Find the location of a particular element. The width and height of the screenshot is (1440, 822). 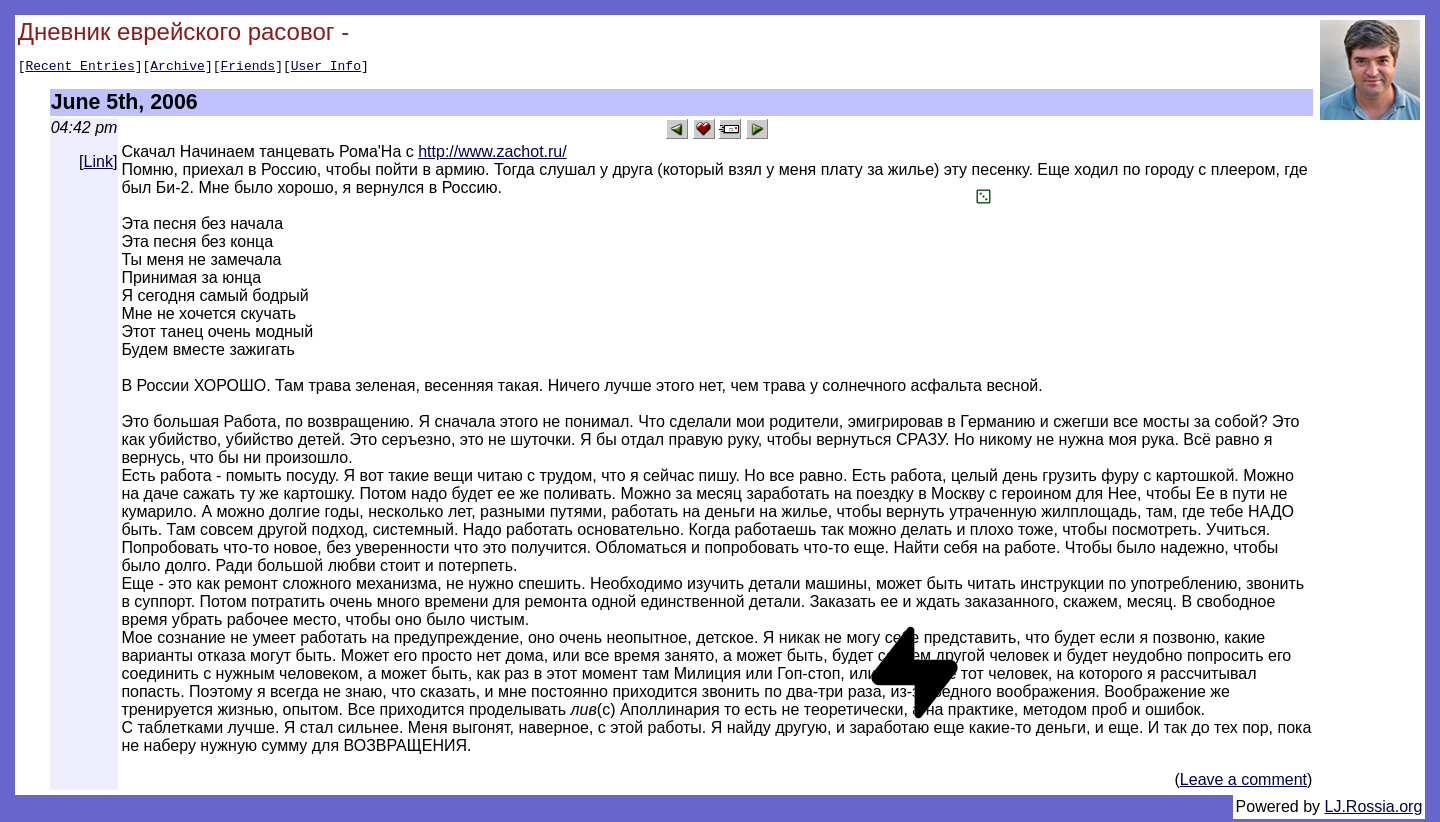

supabase logo is located at coordinates (914, 672).